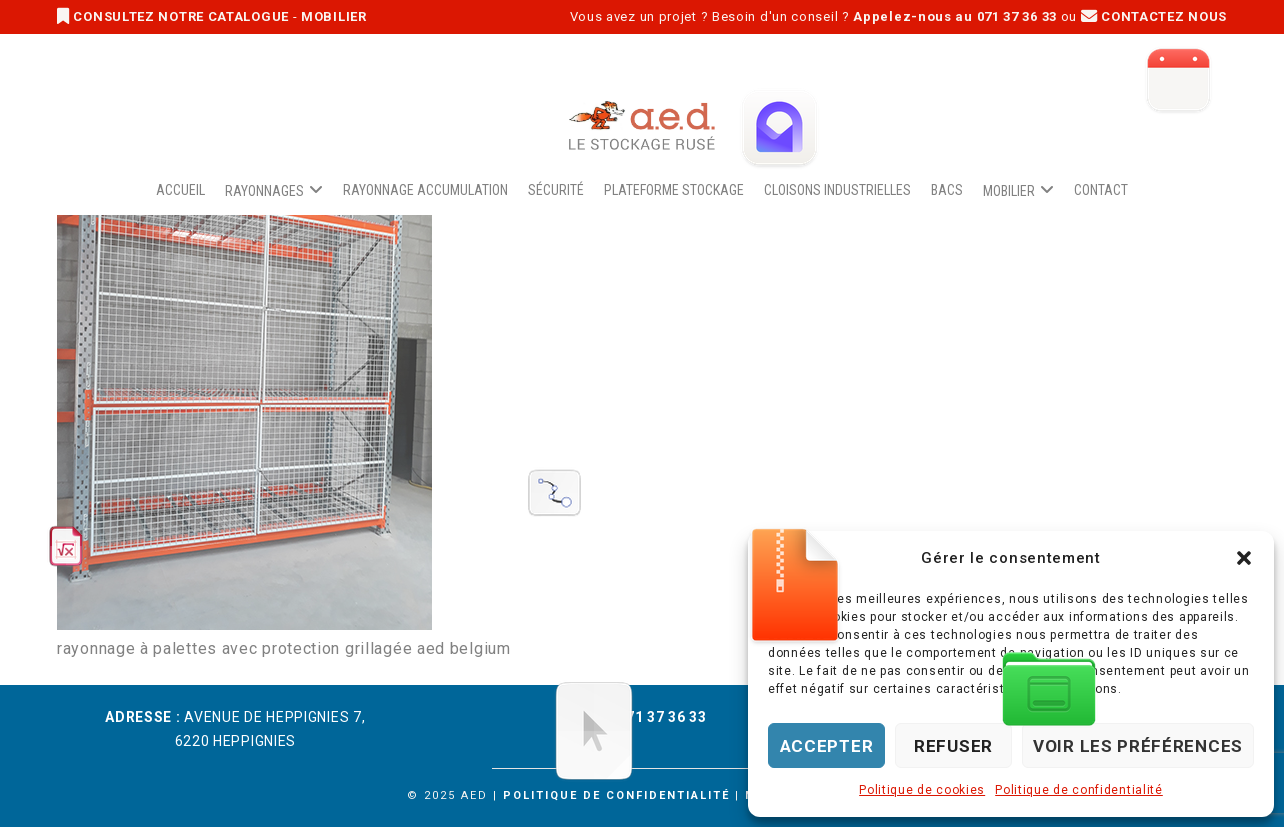 The height and width of the screenshot is (827, 1284). What do you see at coordinates (1178, 80) in the screenshot?
I see `open a calendar file` at bounding box center [1178, 80].